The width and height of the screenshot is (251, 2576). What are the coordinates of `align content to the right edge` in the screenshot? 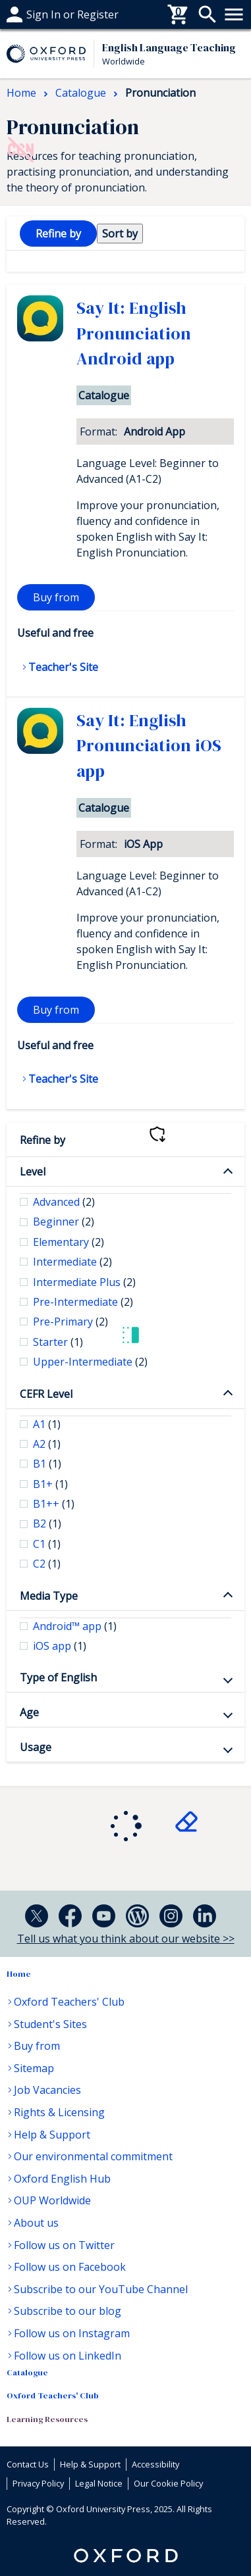 It's located at (130, 1335).